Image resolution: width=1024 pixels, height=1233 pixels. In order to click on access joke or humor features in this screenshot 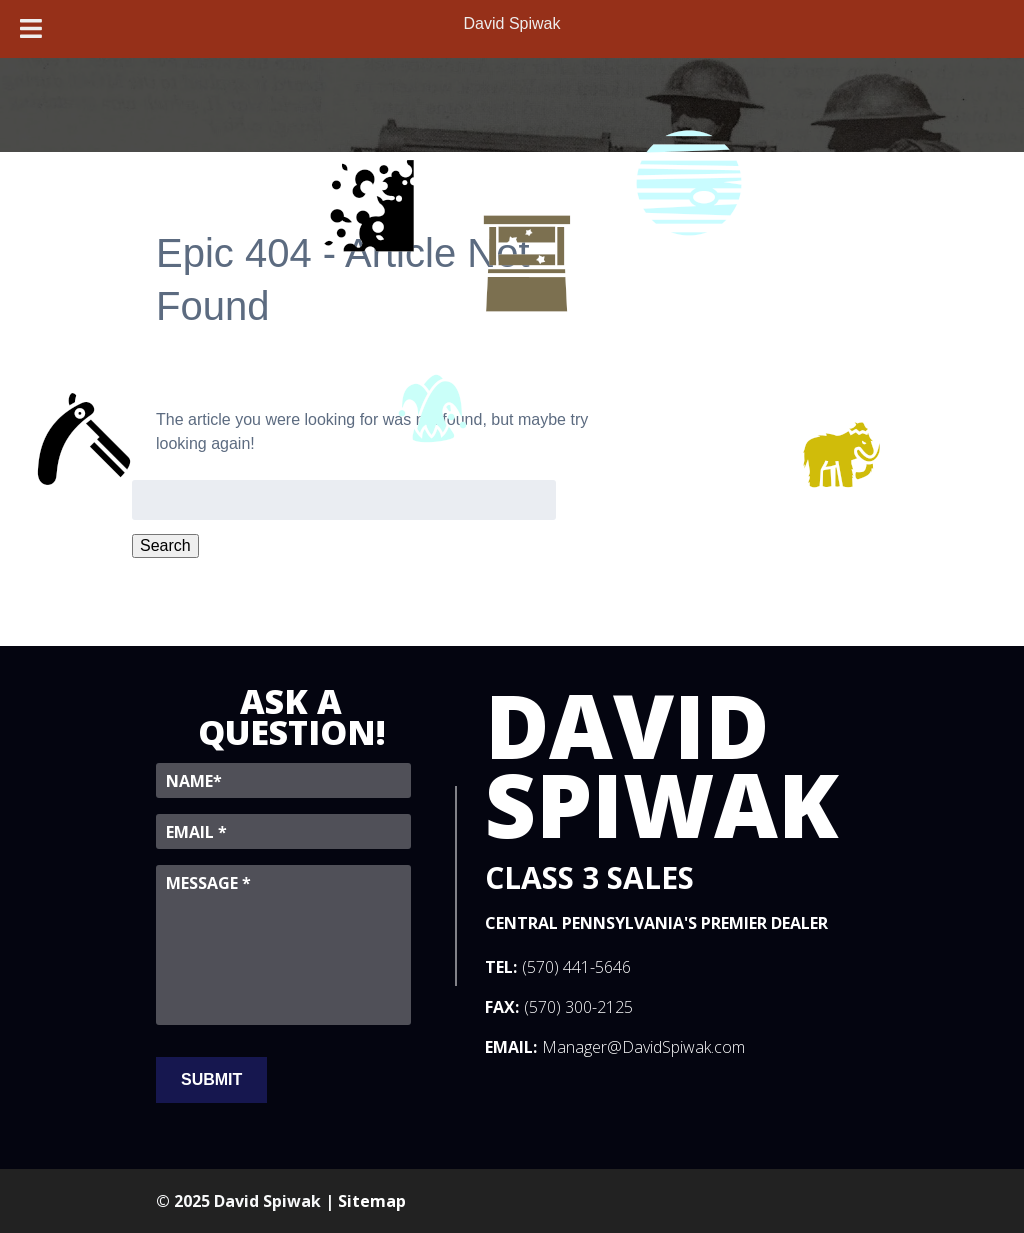, I will do `click(432, 408)`.